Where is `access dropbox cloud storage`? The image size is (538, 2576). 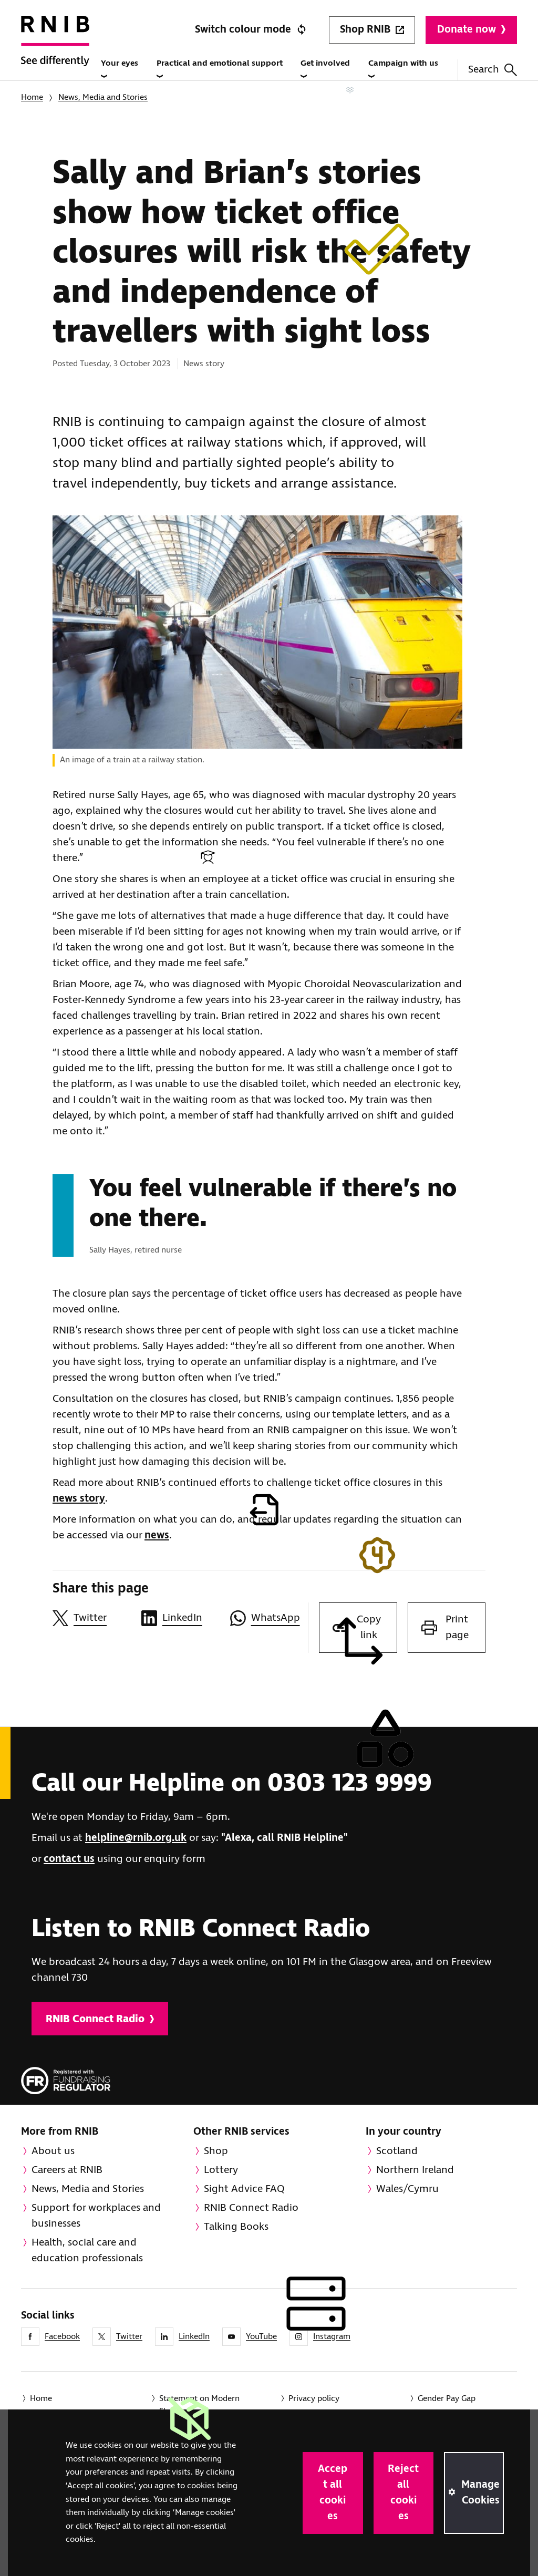
access dropbox cloud storage is located at coordinates (350, 90).